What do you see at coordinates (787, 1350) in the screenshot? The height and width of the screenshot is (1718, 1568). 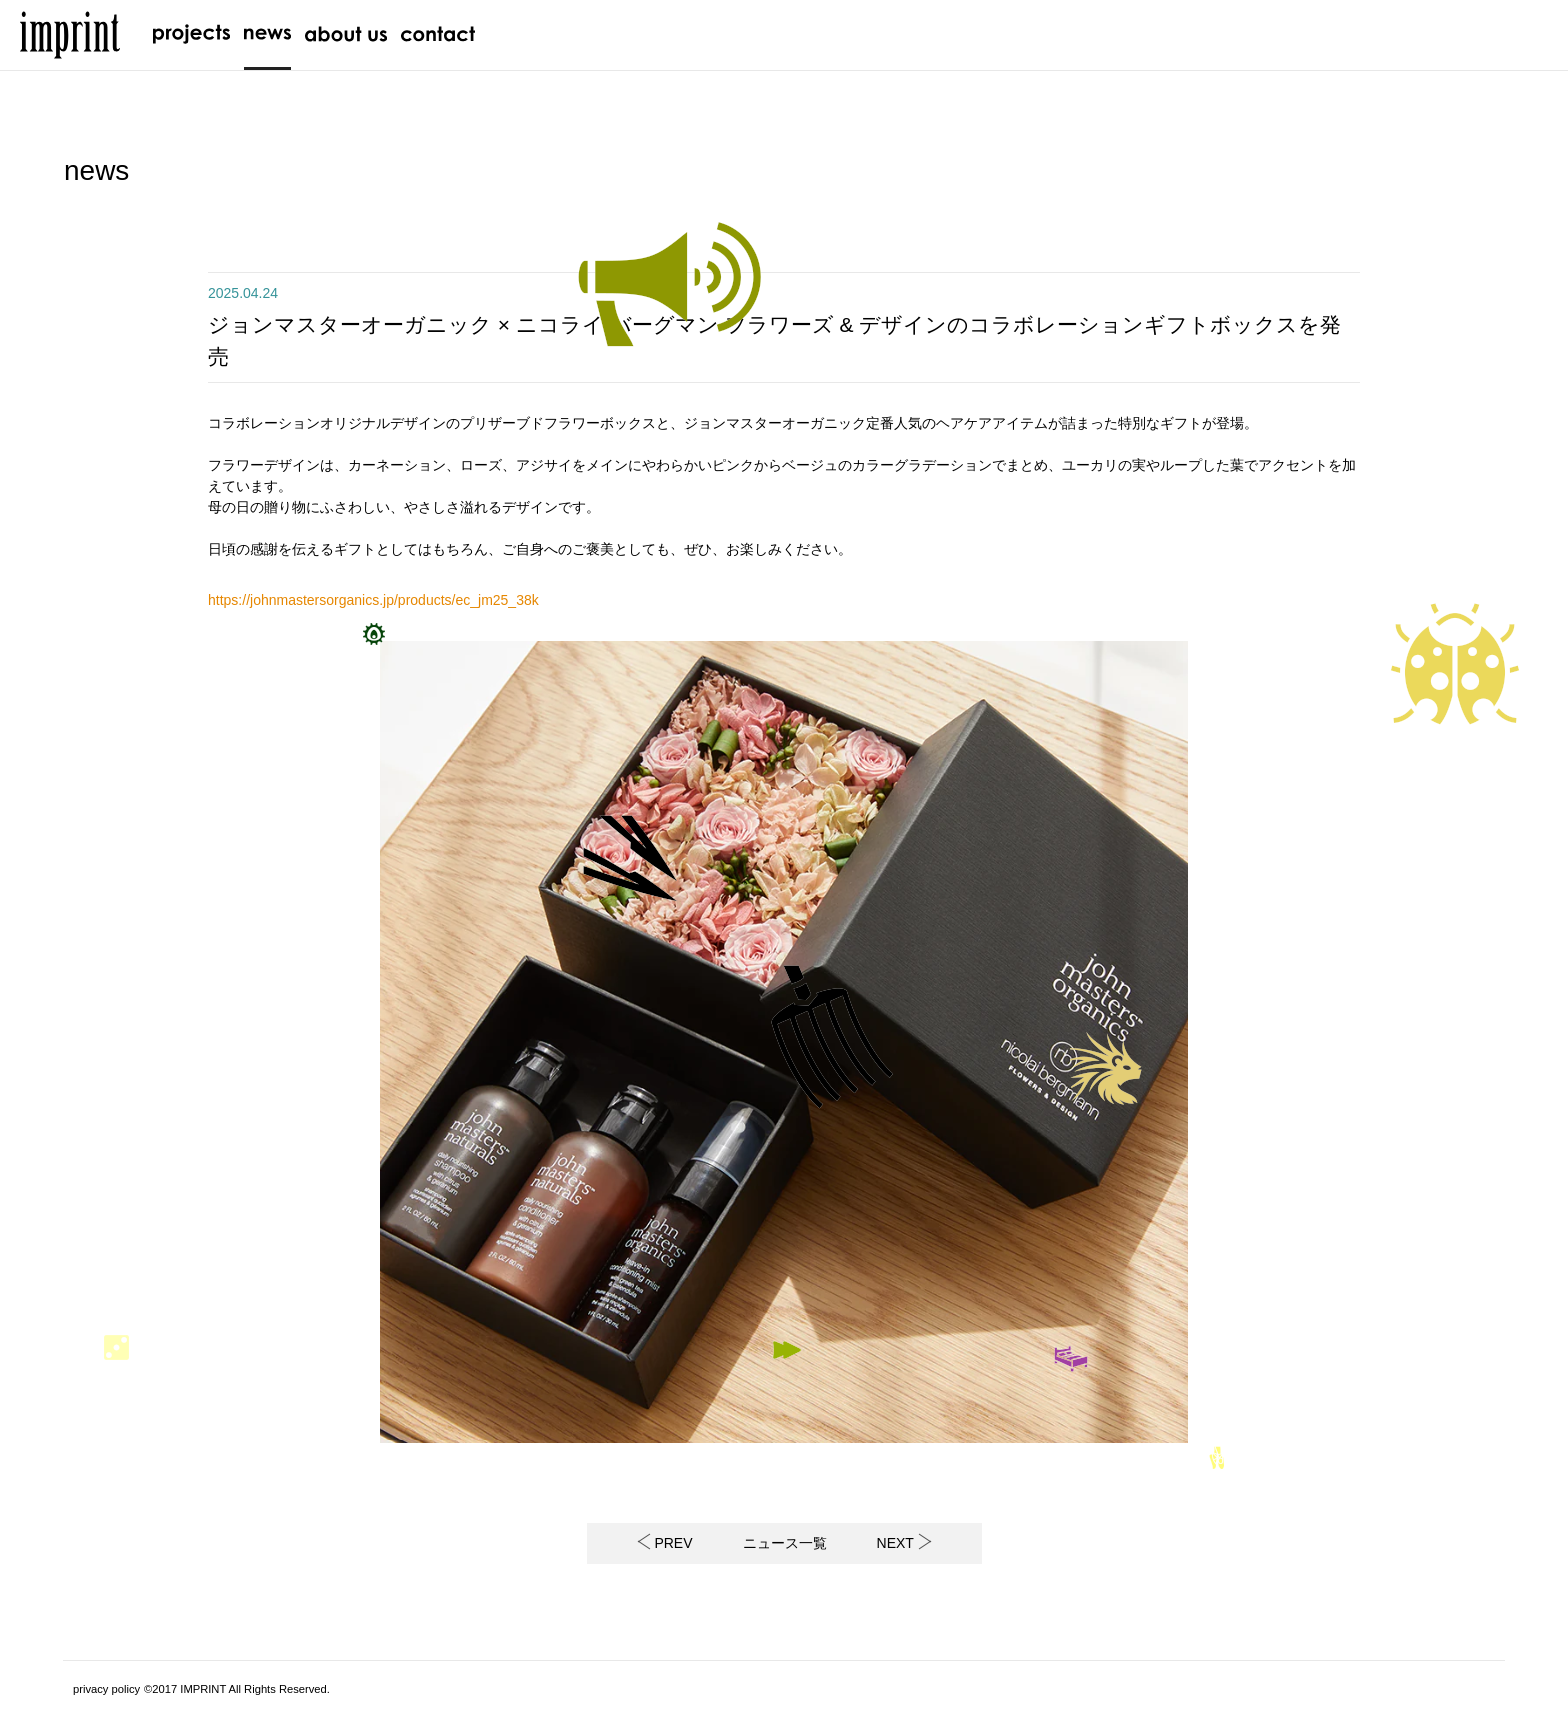 I see `skip forward or fast-forward media playback` at bounding box center [787, 1350].